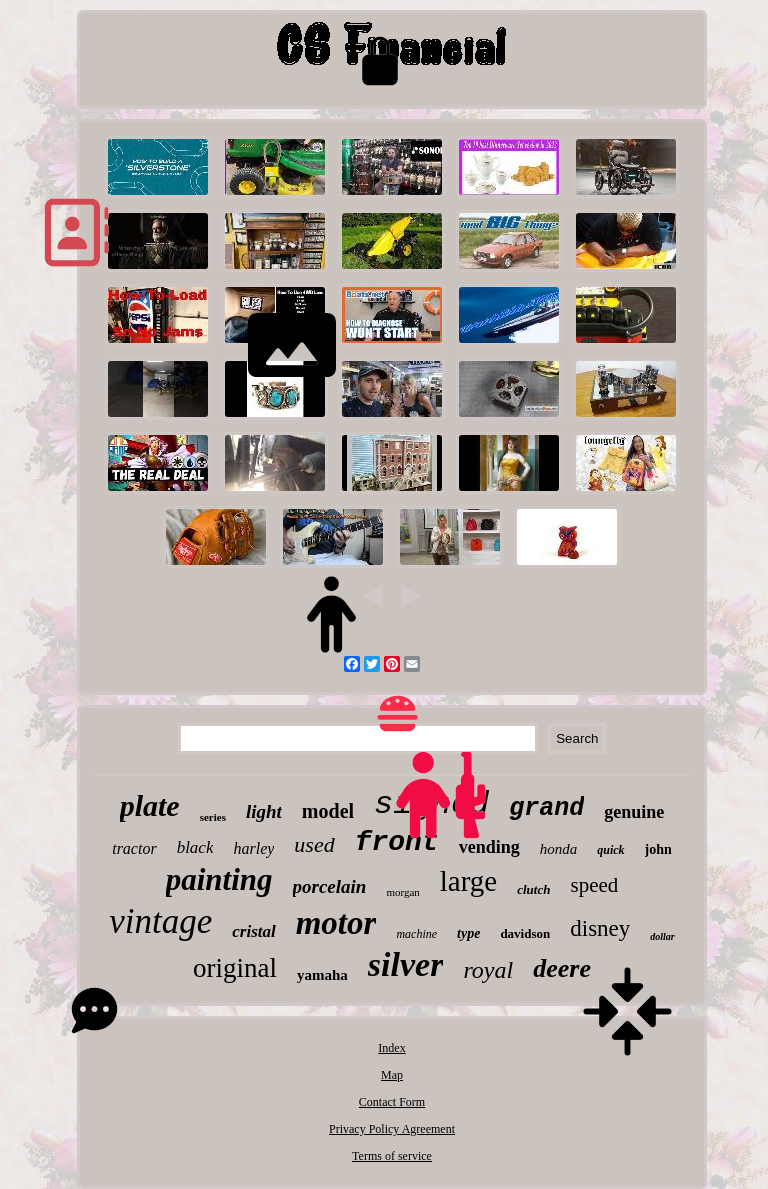 This screenshot has height=1189, width=768. What do you see at coordinates (74, 232) in the screenshot?
I see `open your contacts list` at bounding box center [74, 232].